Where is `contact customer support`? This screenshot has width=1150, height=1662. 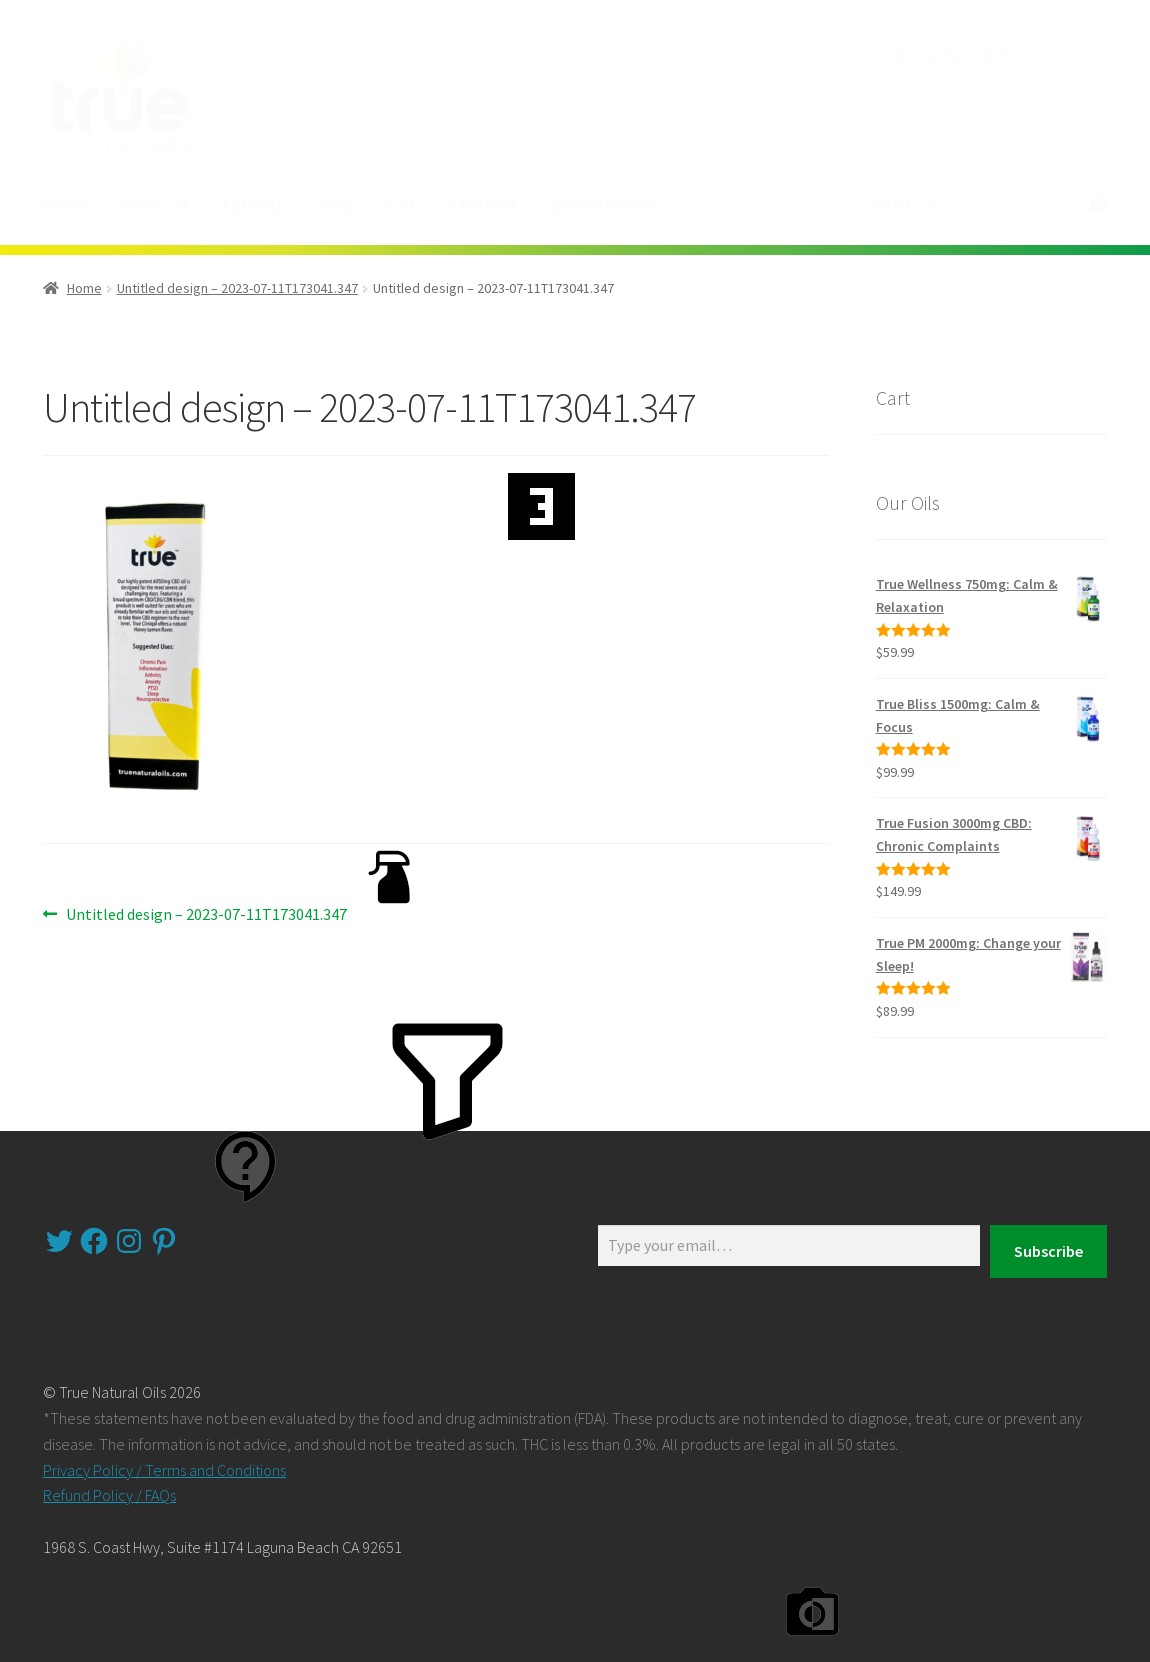 contact customer support is located at coordinates (247, 1166).